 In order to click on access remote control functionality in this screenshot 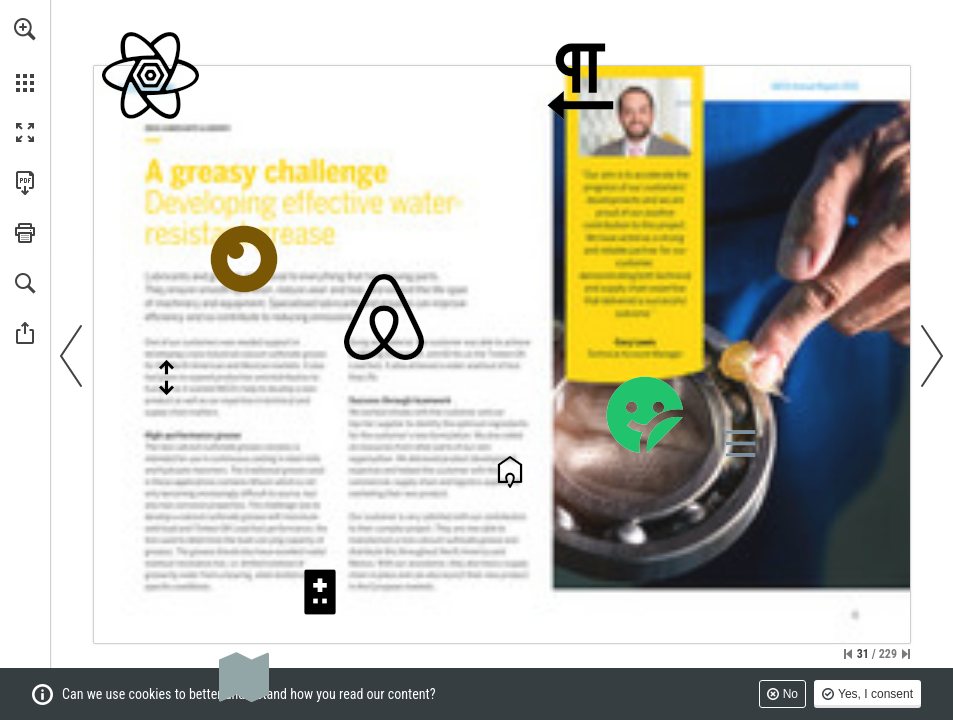, I will do `click(320, 592)`.